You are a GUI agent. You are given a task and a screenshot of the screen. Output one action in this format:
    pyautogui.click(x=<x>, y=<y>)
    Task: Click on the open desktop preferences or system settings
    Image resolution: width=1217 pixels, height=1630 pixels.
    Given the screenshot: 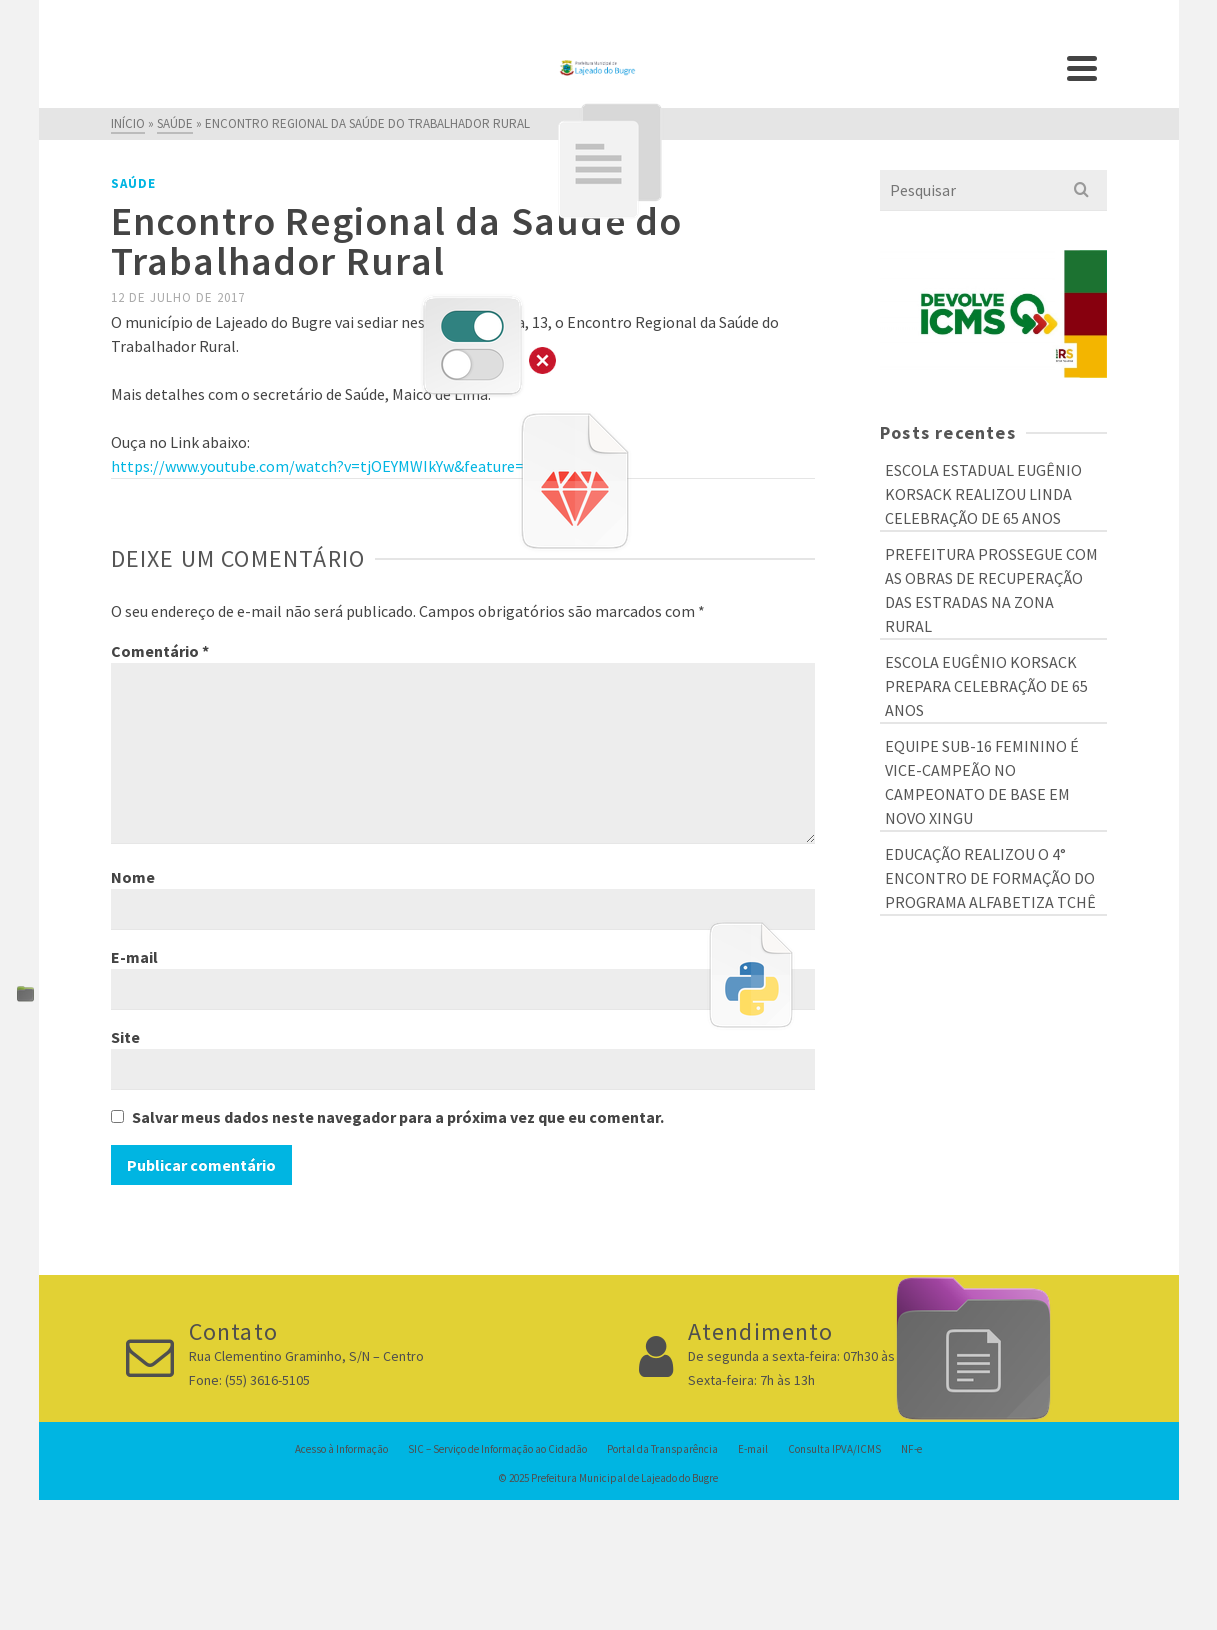 What is the action you would take?
    pyautogui.click(x=472, y=345)
    